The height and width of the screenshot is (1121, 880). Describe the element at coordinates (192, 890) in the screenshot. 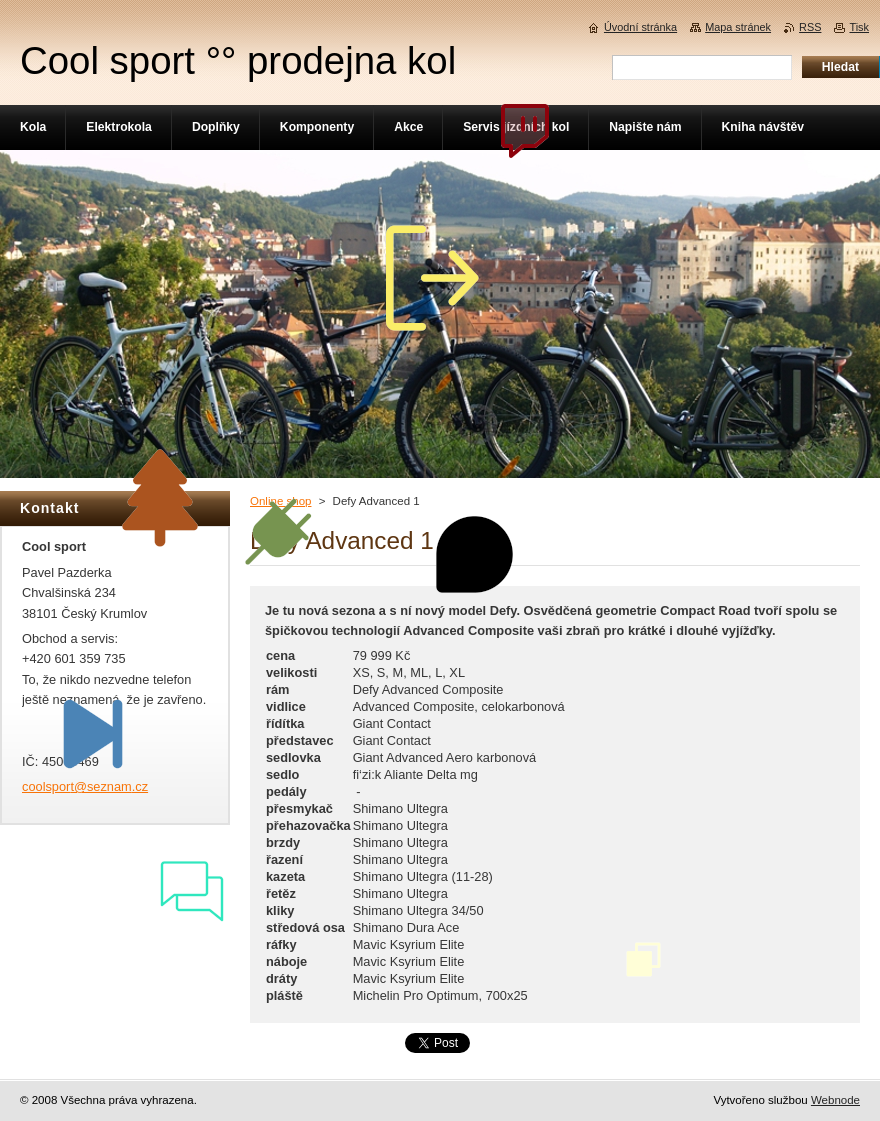

I see `open your conversations` at that location.